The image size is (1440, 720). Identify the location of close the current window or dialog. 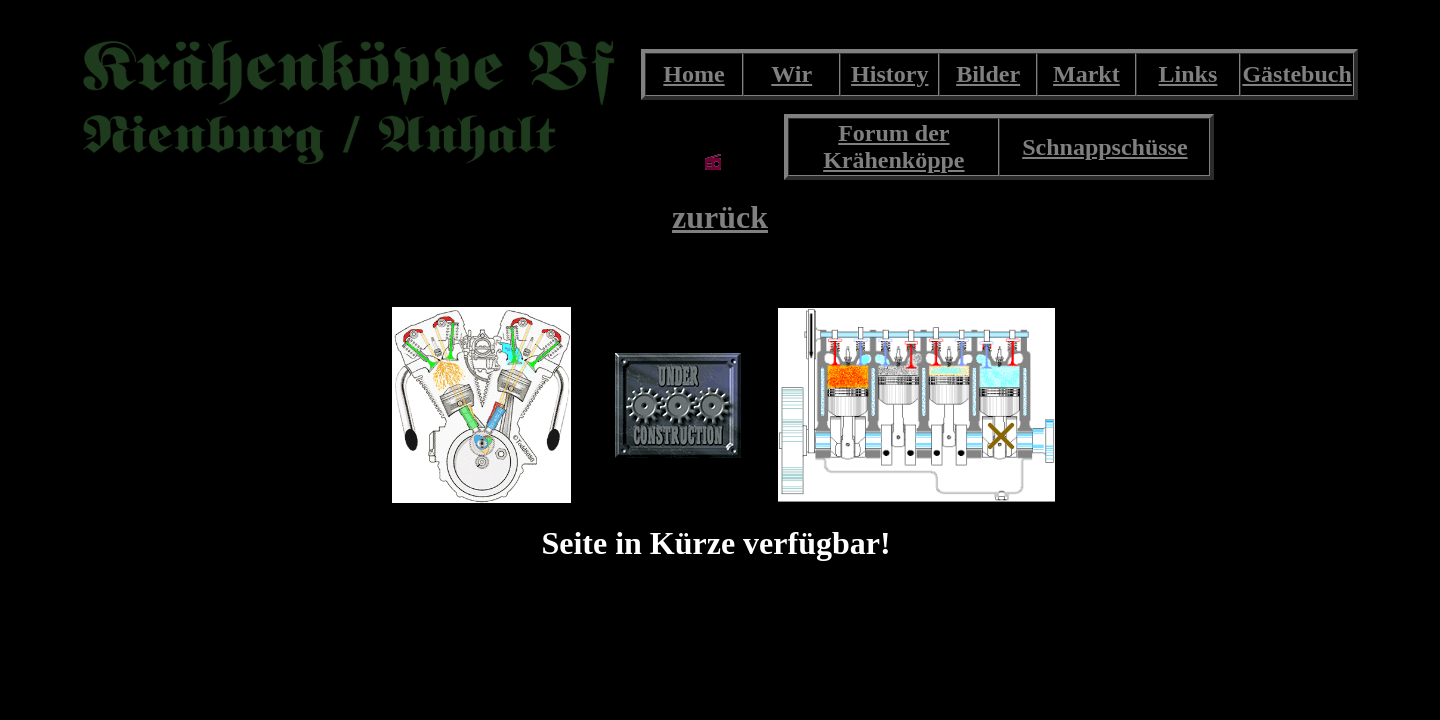
(1001, 436).